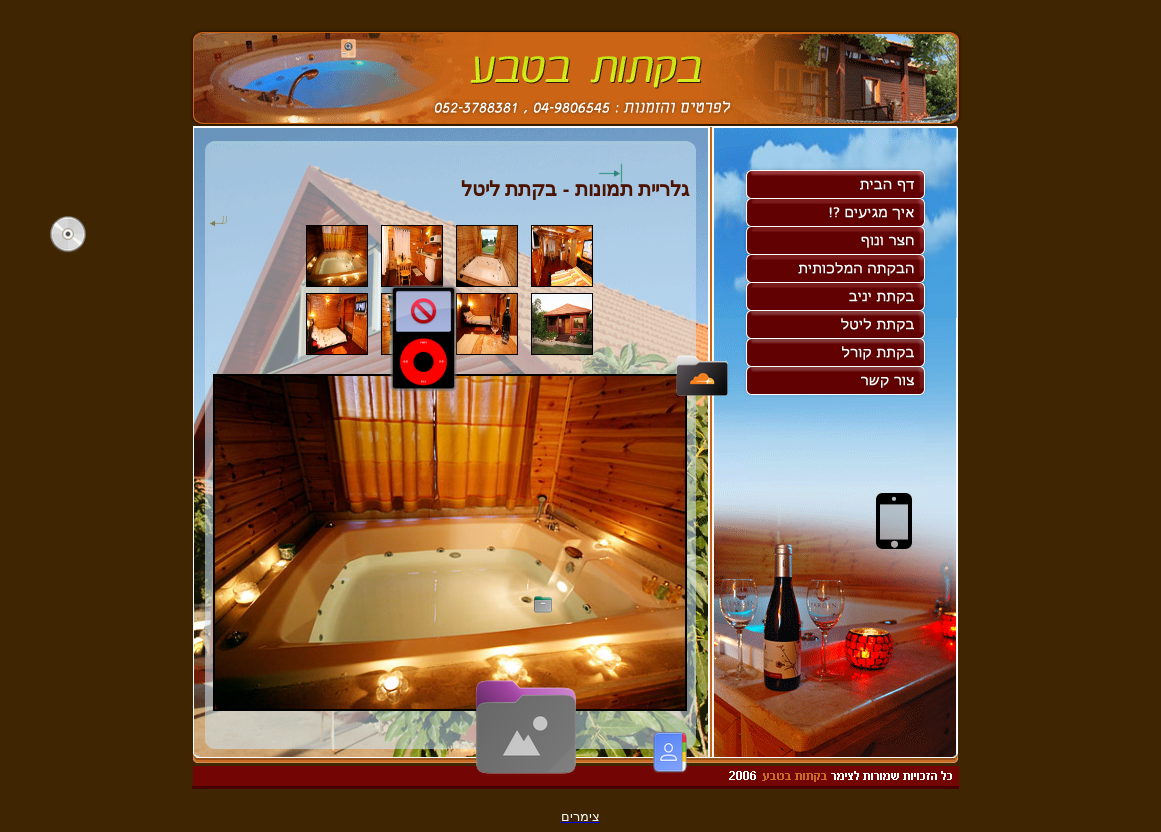 The width and height of the screenshot is (1161, 832). I want to click on access CD/DVD drive, so click(68, 234).